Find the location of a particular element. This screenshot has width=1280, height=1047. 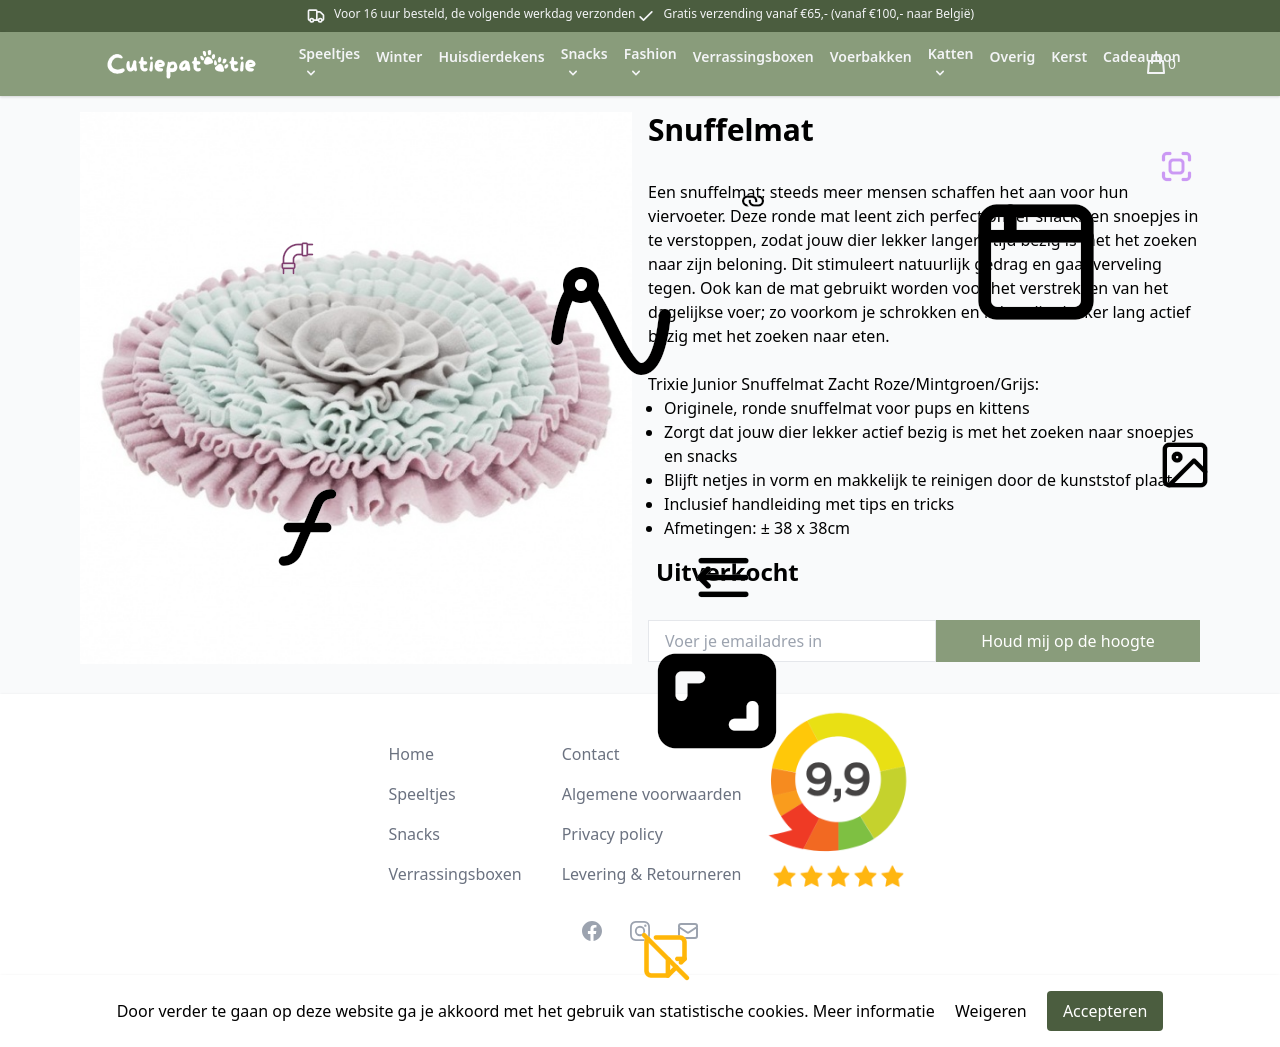

apply maximum function to selected values is located at coordinates (611, 321).